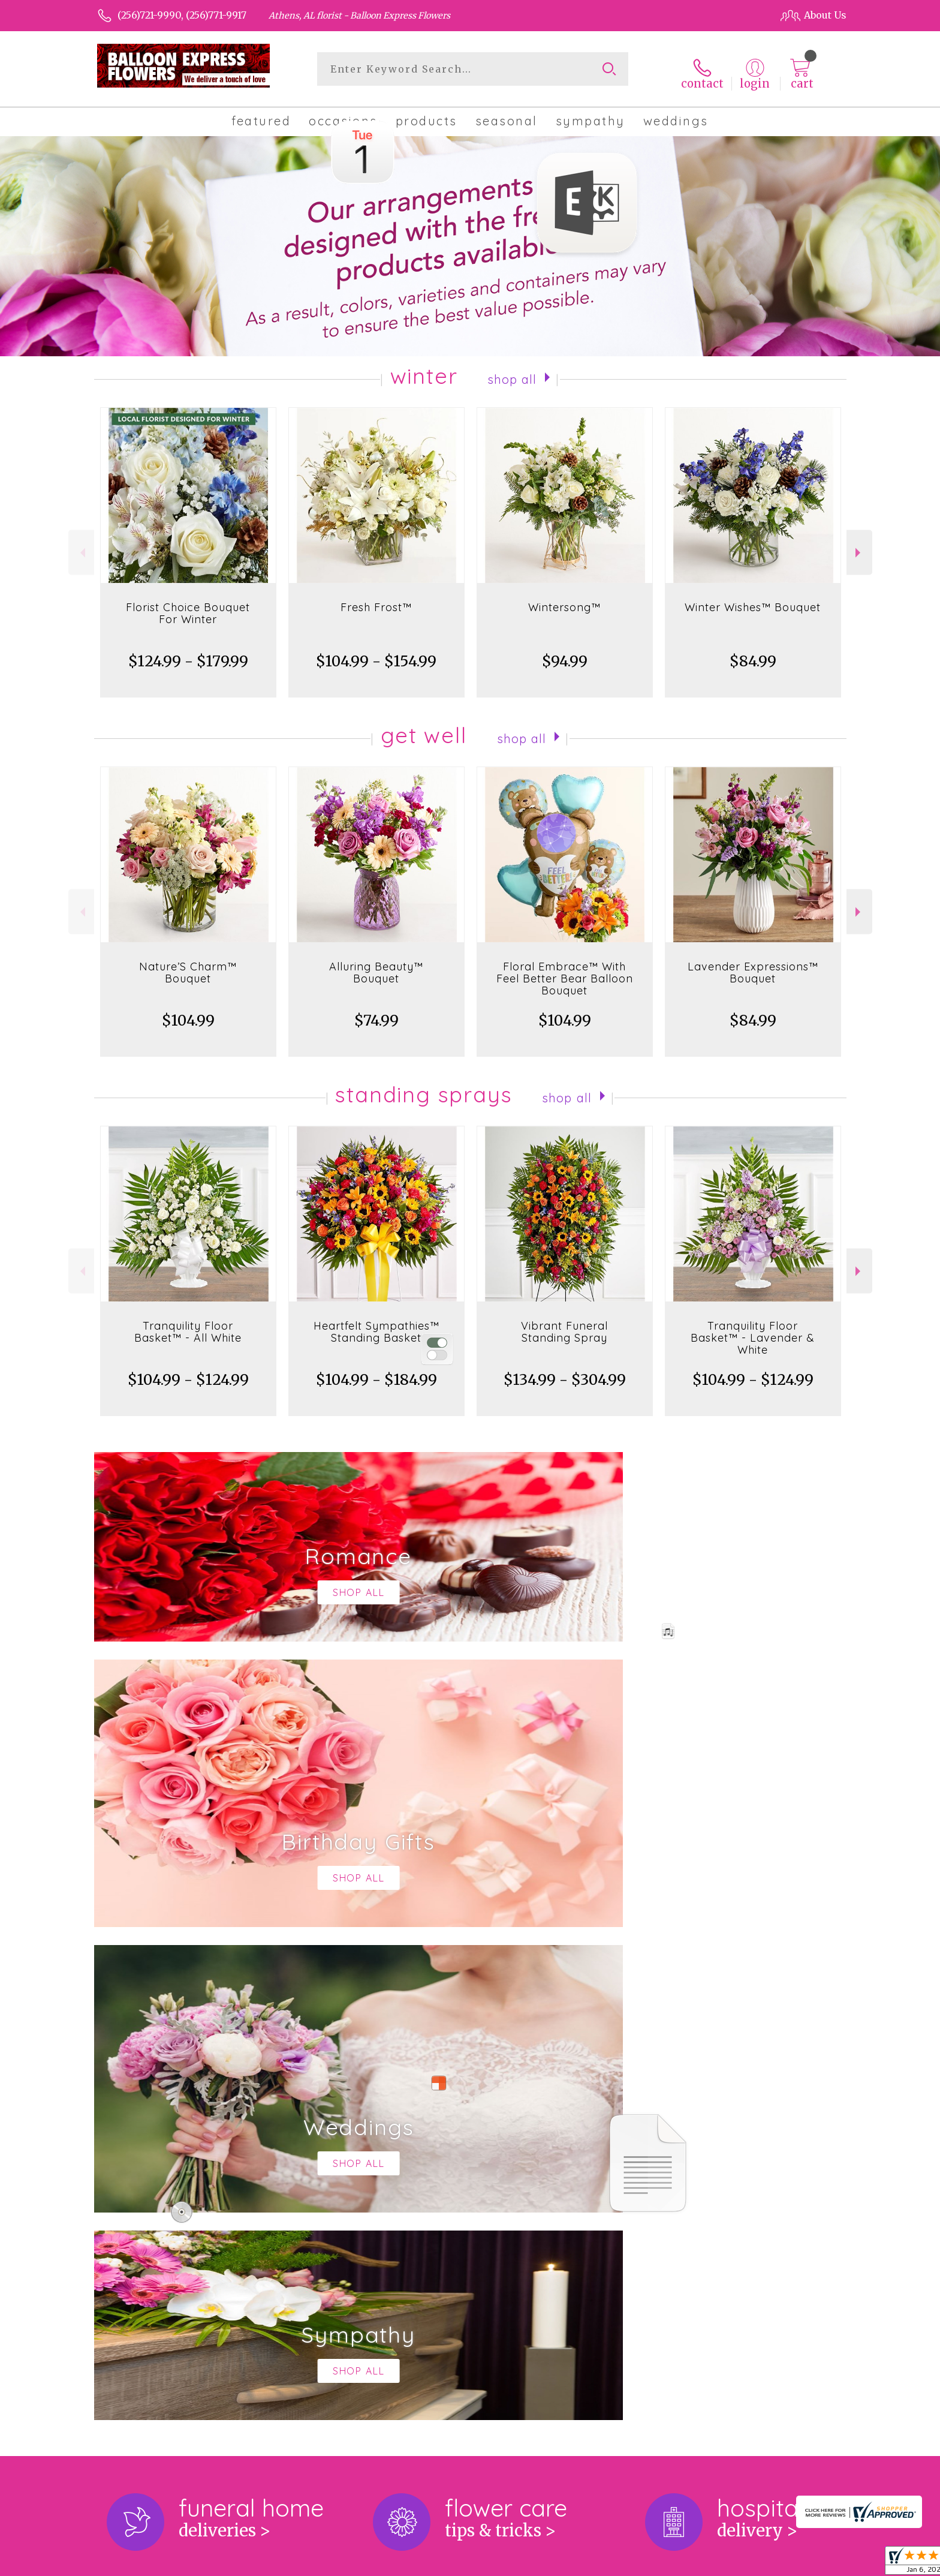 This screenshot has width=940, height=2576. I want to click on open internet or web browser application, so click(556, 833).